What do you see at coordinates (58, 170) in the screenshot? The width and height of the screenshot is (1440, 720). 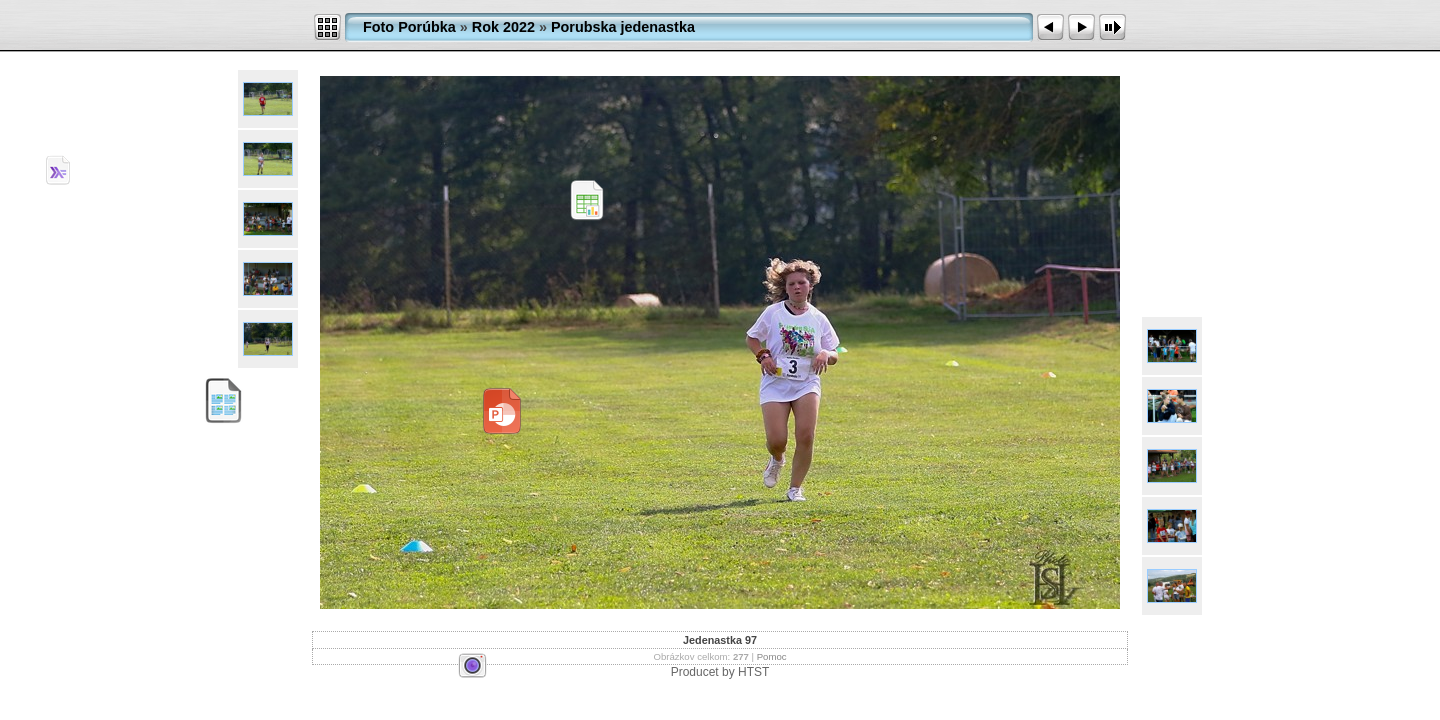 I see `a haskell source code file` at bounding box center [58, 170].